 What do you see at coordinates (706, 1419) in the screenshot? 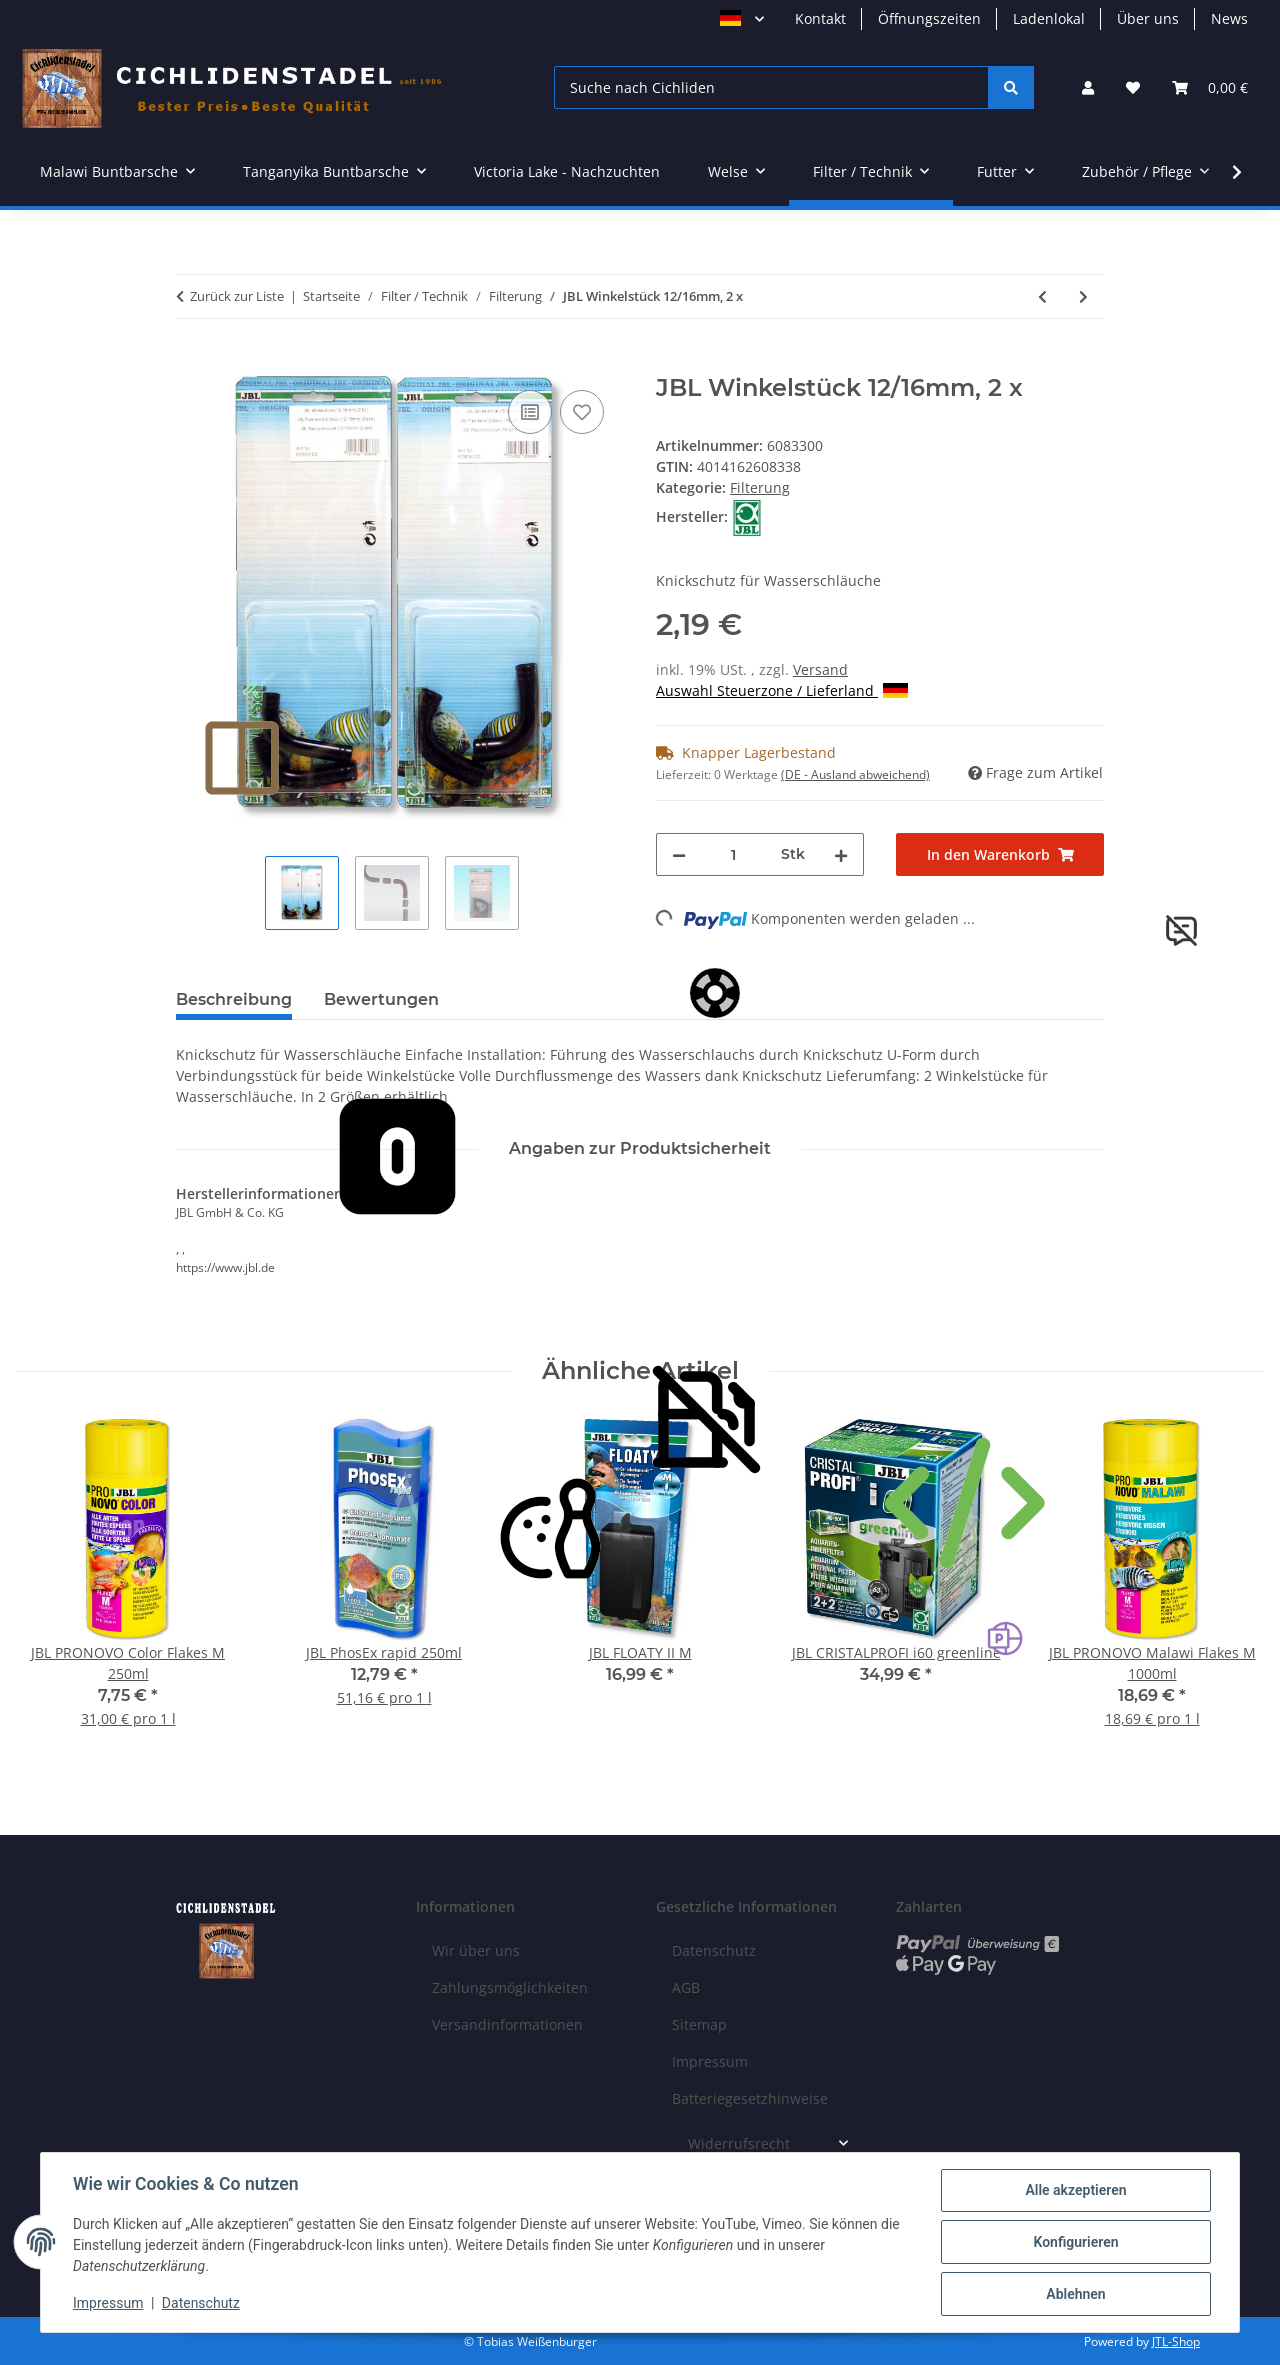
I see `gas station unavailable or closed` at bounding box center [706, 1419].